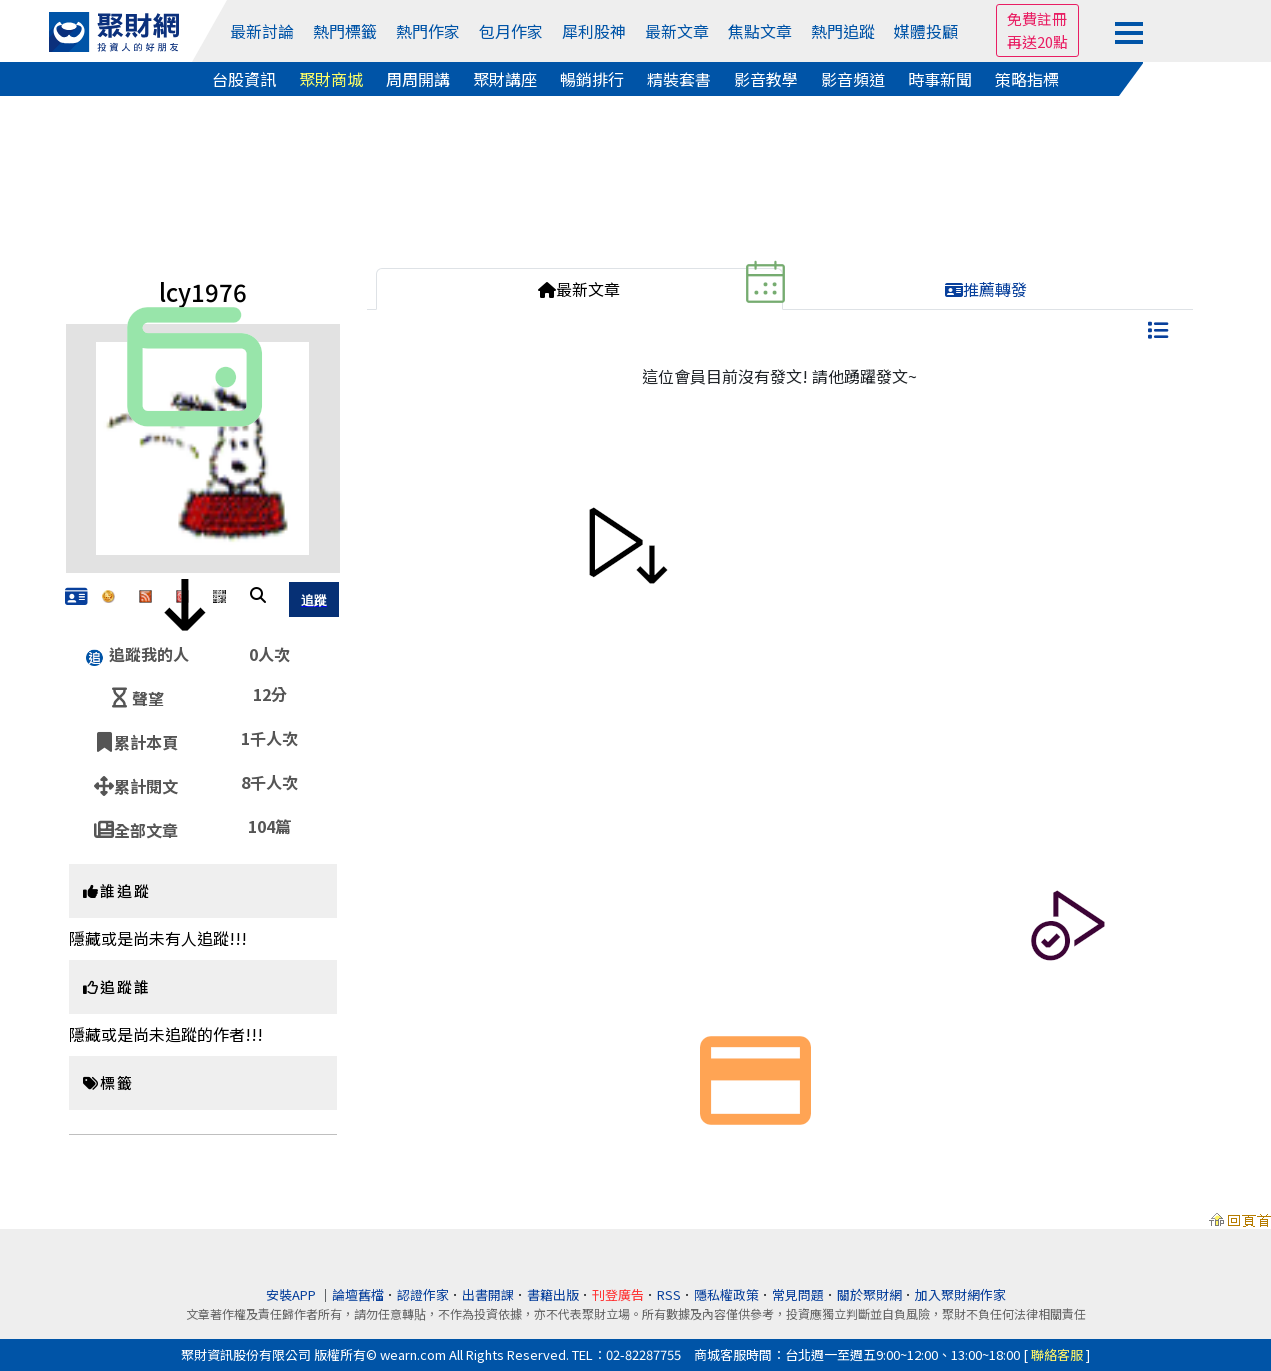 The width and height of the screenshot is (1271, 1371). Describe the element at coordinates (186, 608) in the screenshot. I see `scroll down or view more content` at that location.